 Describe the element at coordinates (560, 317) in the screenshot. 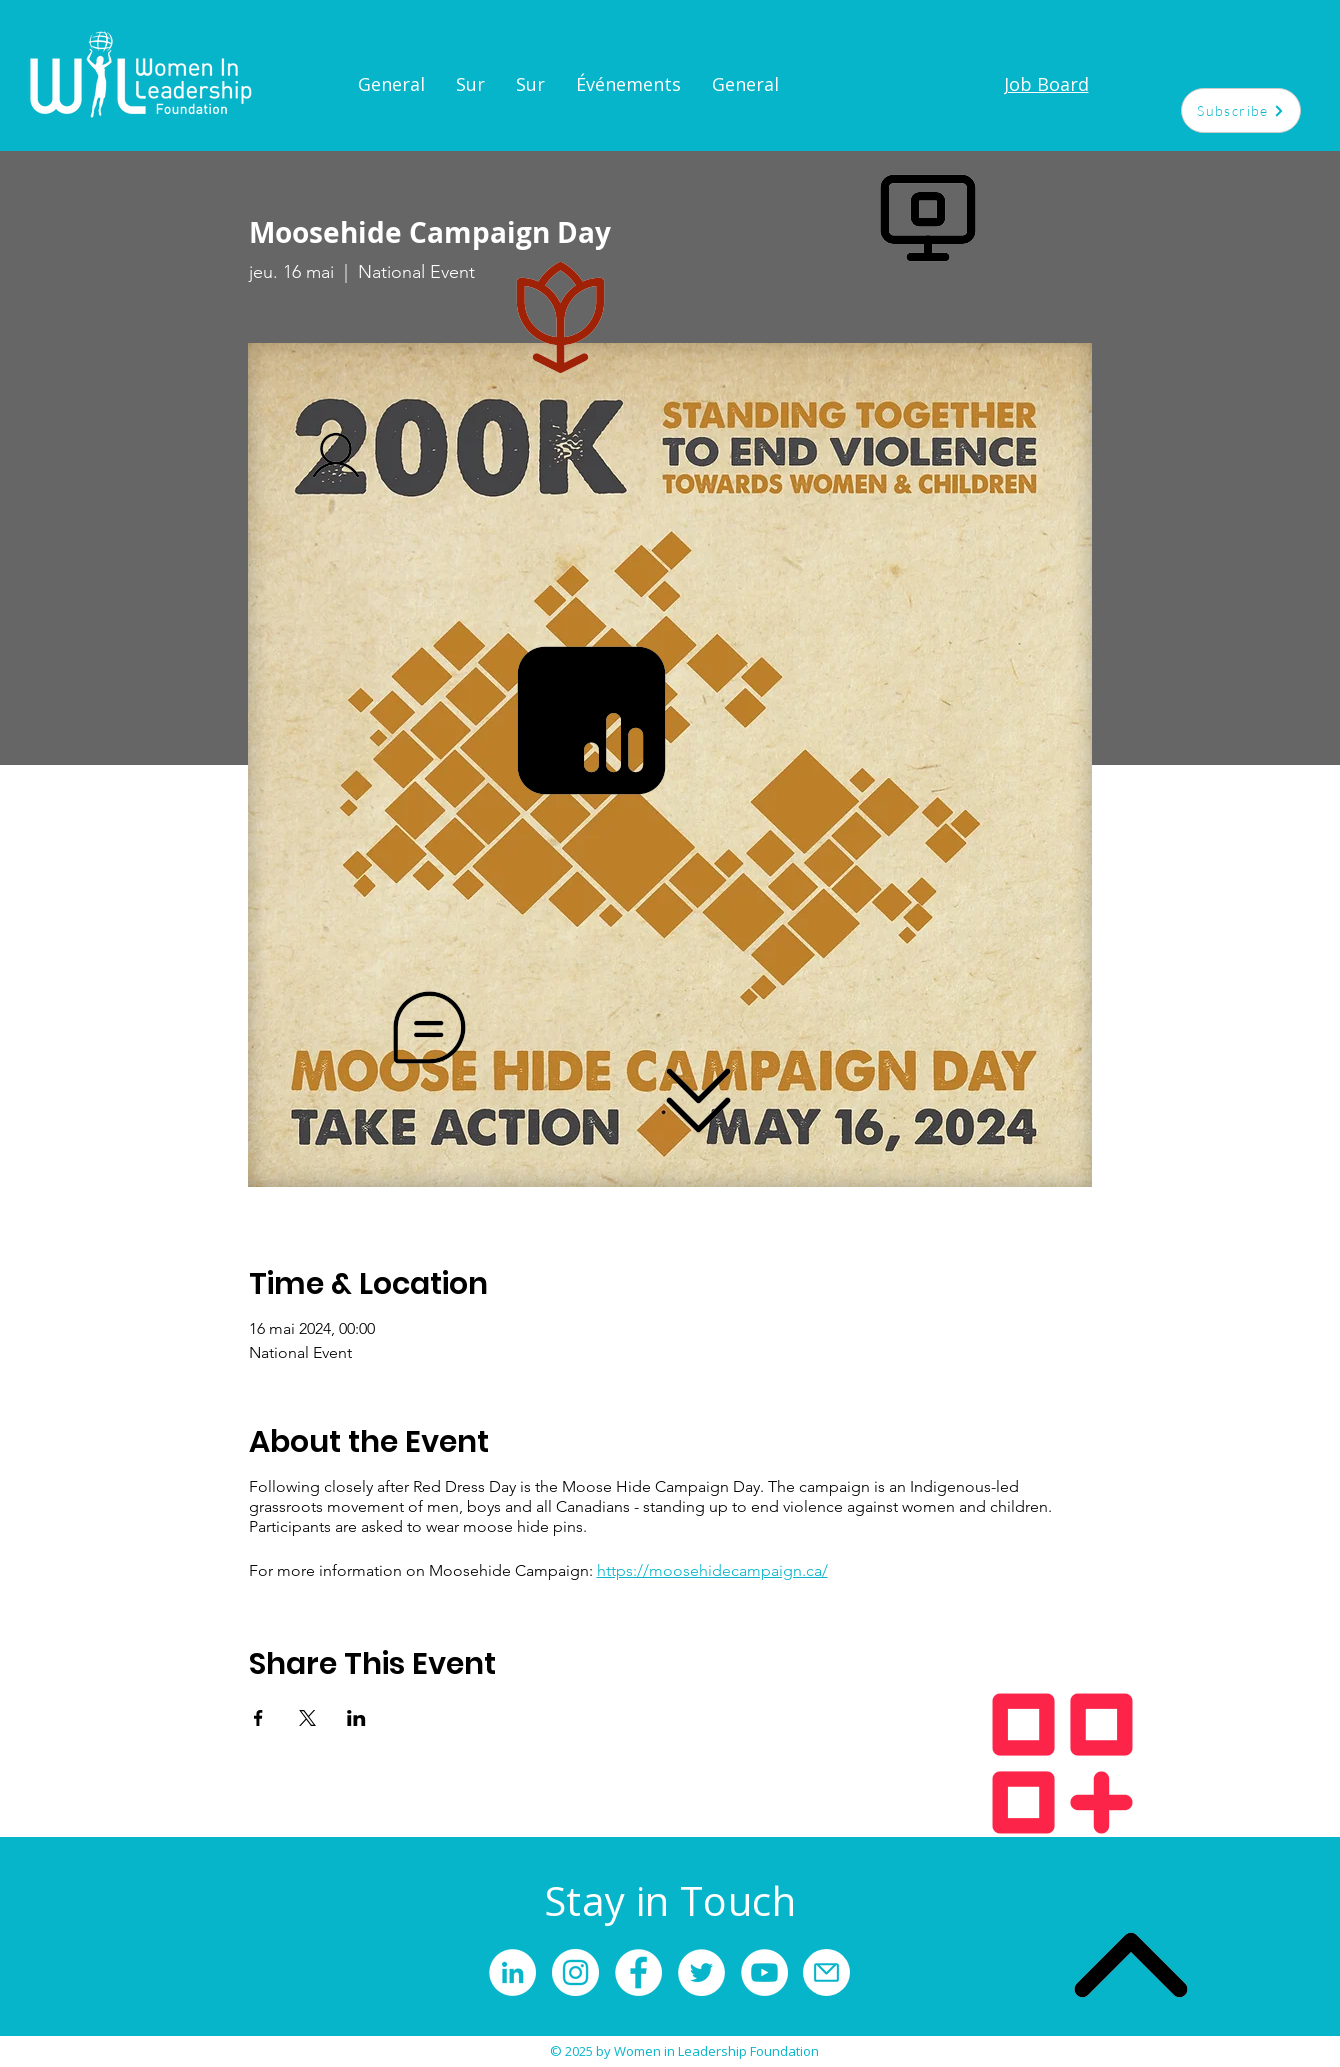

I see `access garden or plant care features` at that location.